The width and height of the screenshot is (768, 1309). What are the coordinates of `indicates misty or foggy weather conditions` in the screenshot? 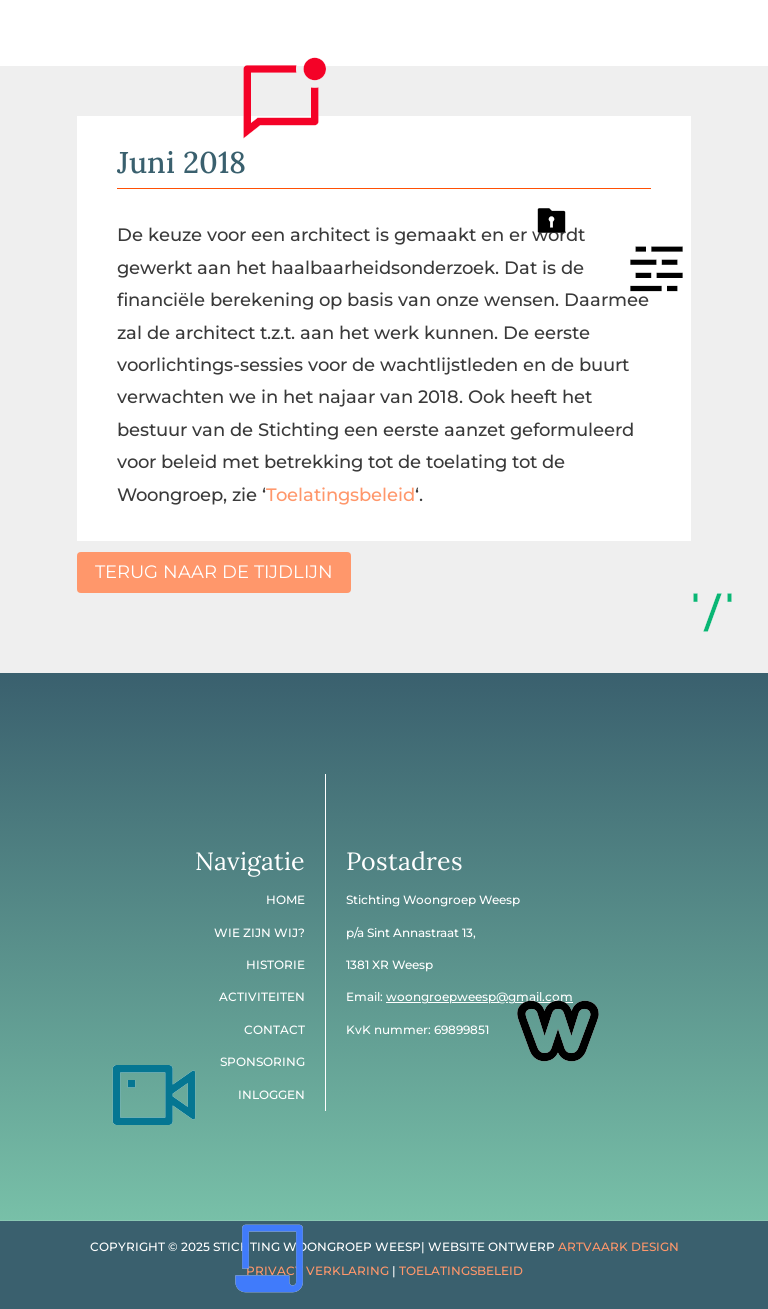 It's located at (656, 267).